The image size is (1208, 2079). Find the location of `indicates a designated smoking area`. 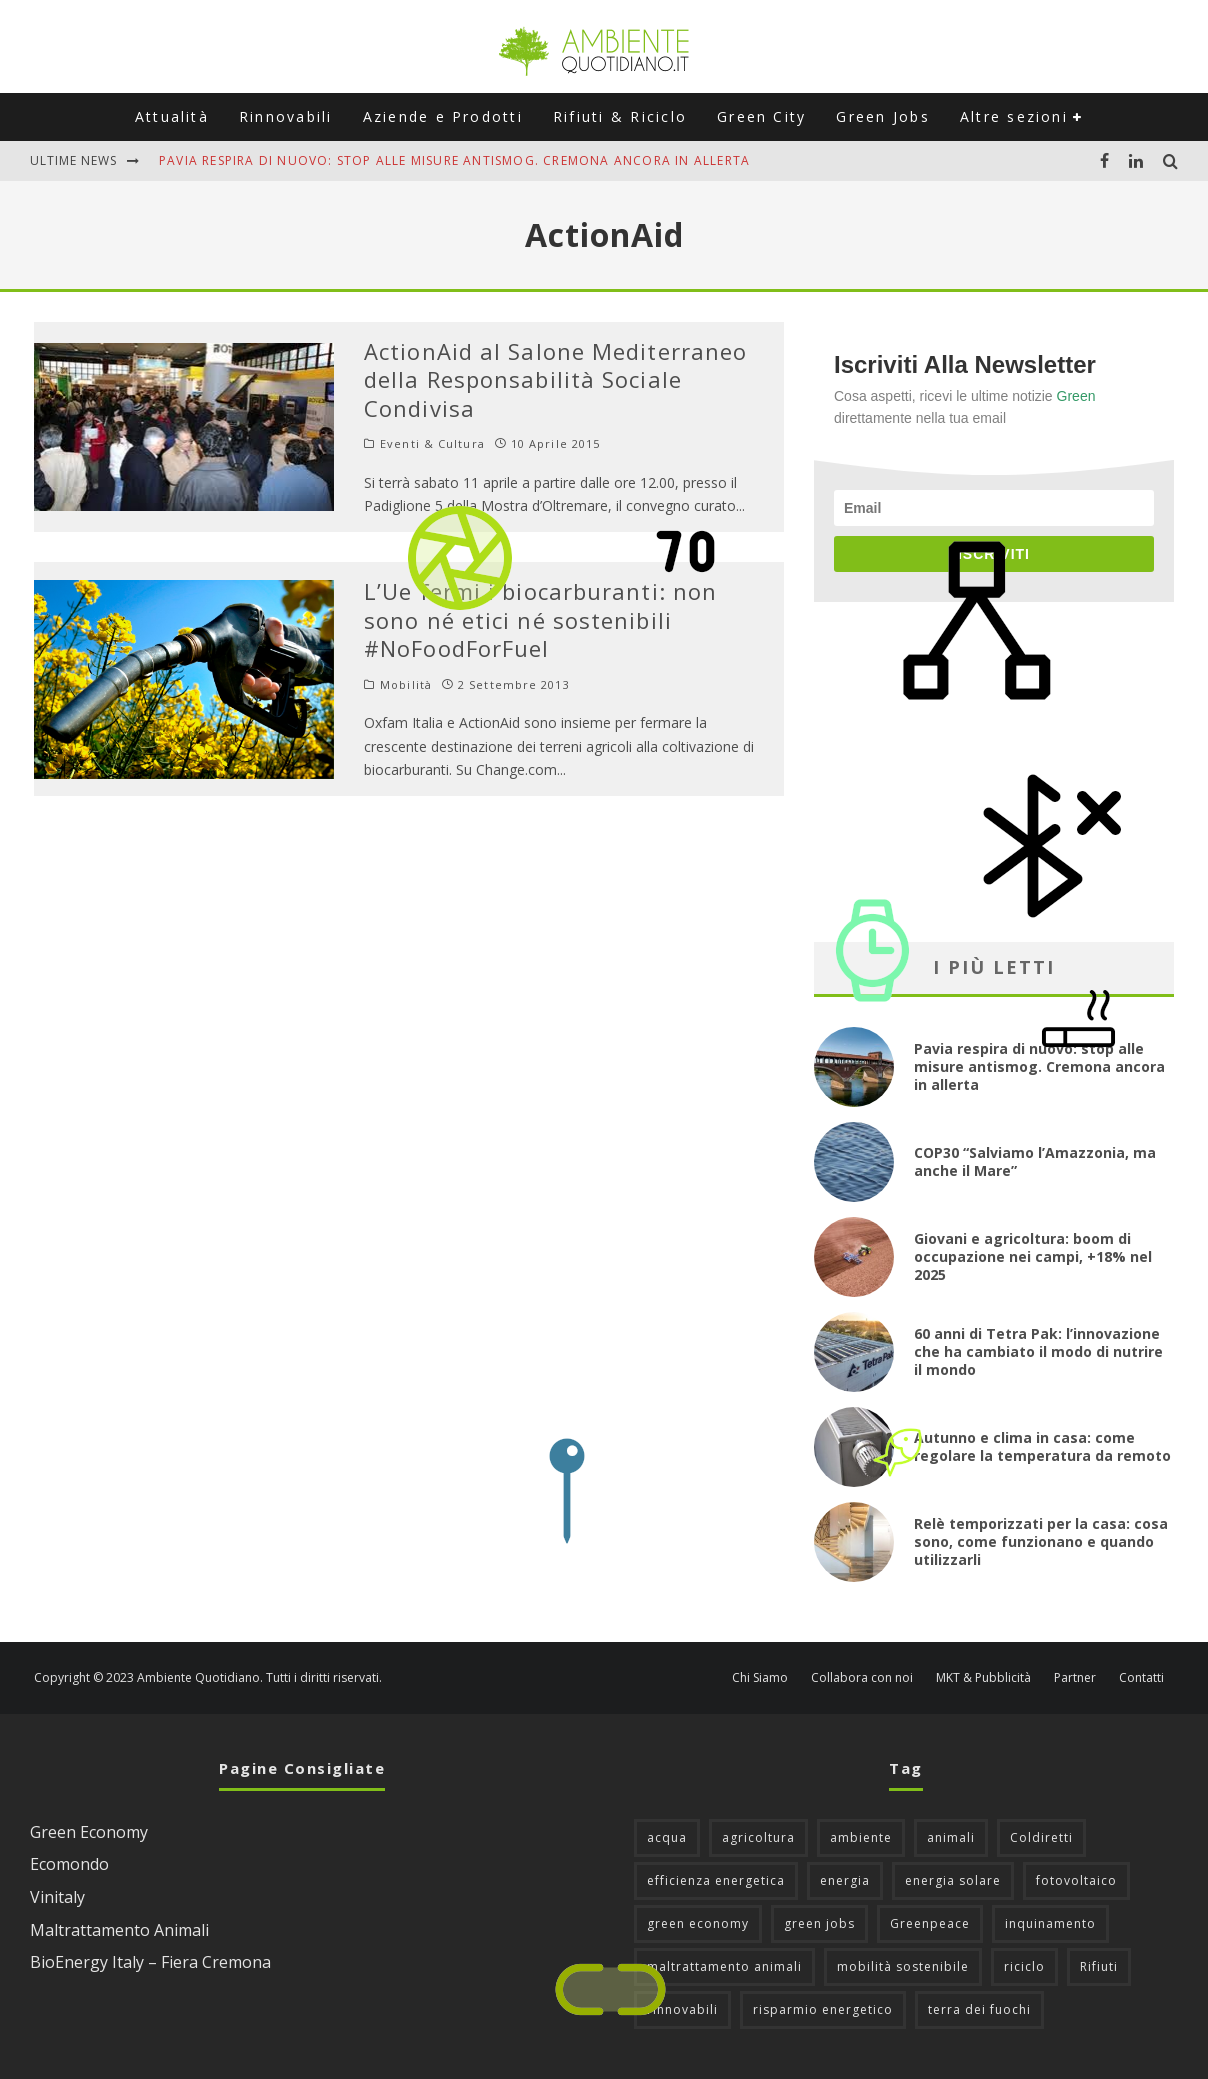

indicates a designated smoking area is located at coordinates (1078, 1026).